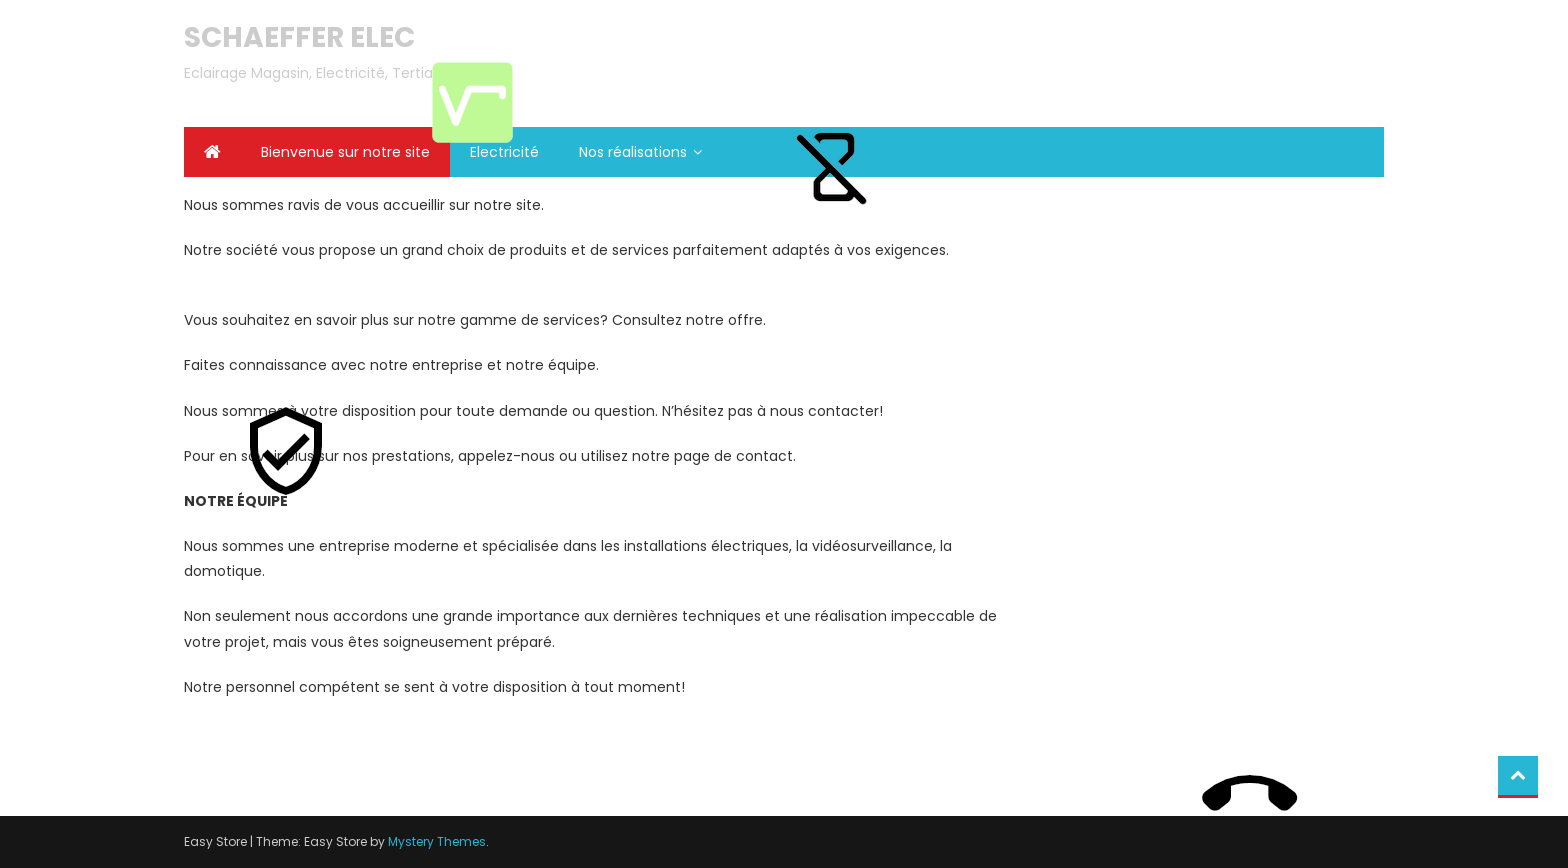 The image size is (1568, 868). I want to click on end the current phone call, so click(1250, 795).